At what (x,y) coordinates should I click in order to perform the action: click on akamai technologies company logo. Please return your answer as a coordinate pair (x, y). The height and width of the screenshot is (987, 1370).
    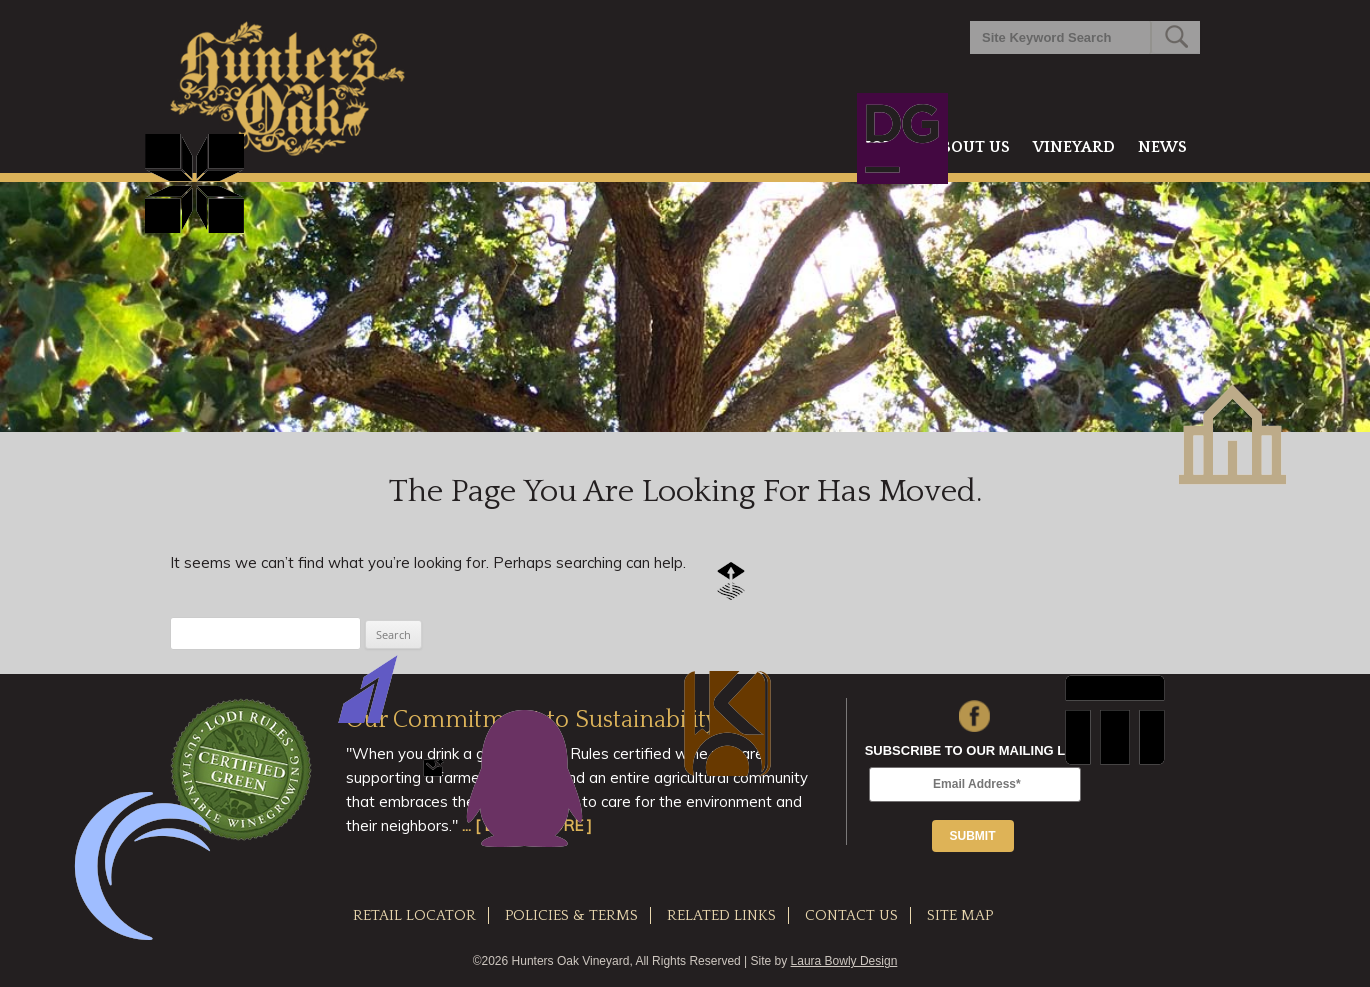
    Looking at the image, I should click on (143, 866).